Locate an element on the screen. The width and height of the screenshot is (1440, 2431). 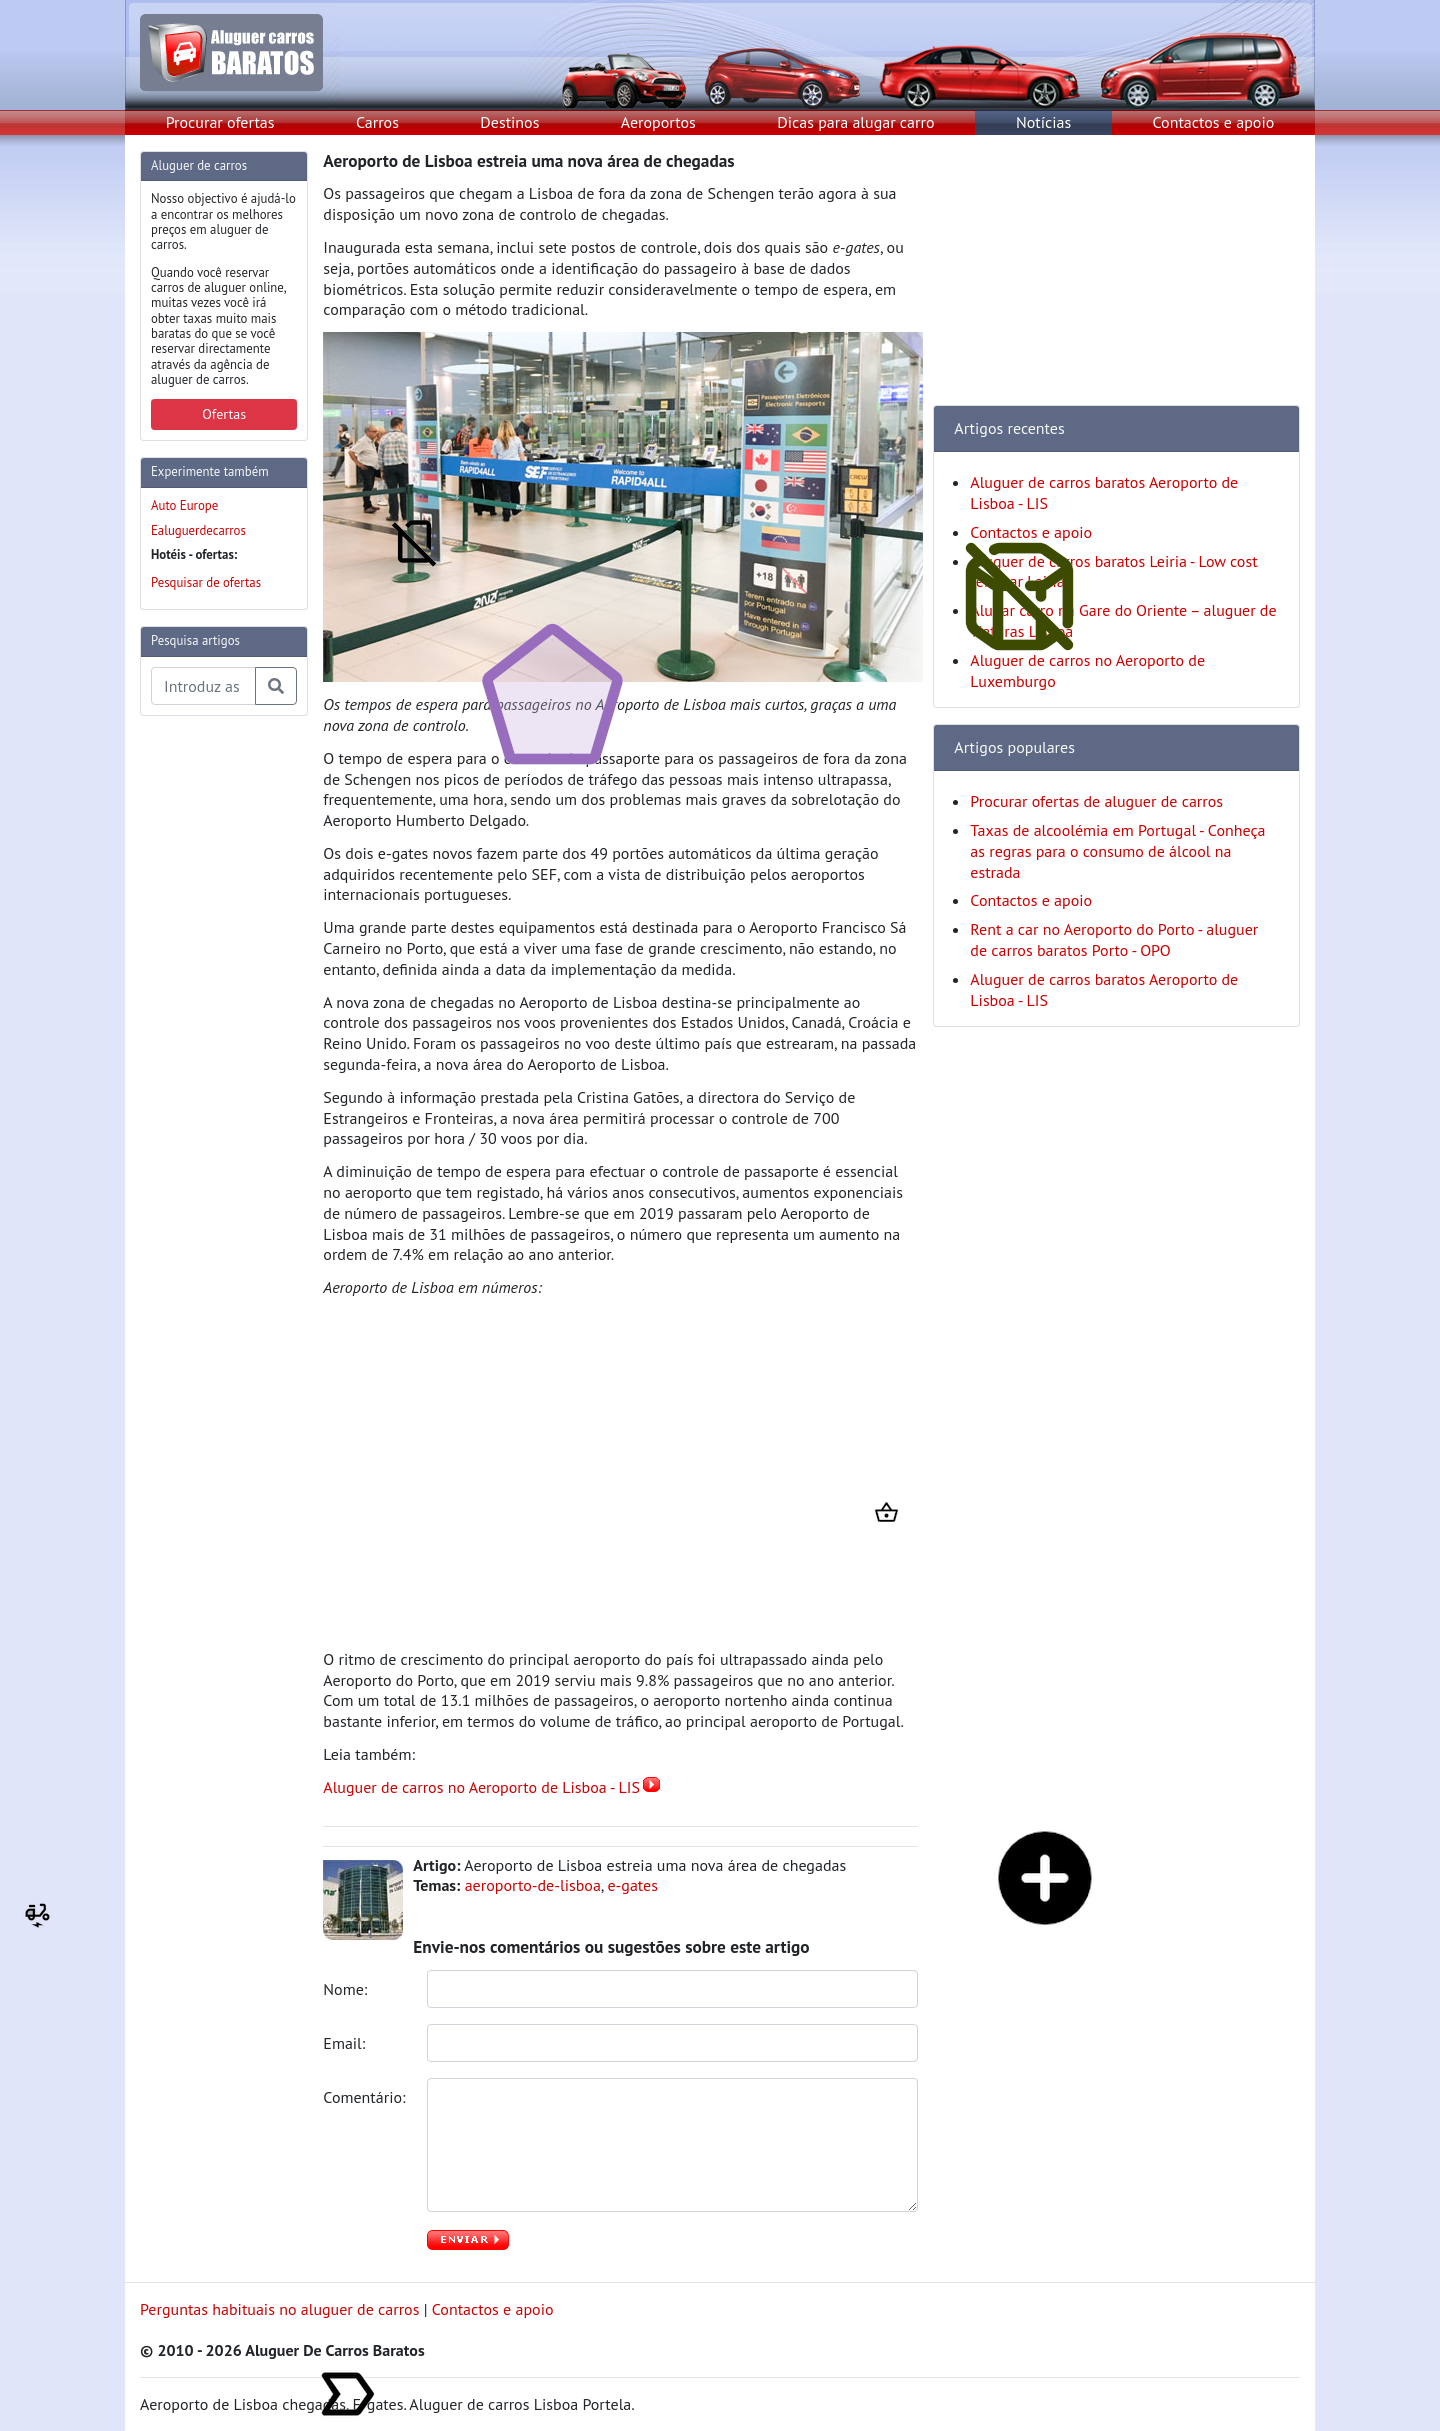
select electric moped as transportation mode is located at coordinates (37, 1914).